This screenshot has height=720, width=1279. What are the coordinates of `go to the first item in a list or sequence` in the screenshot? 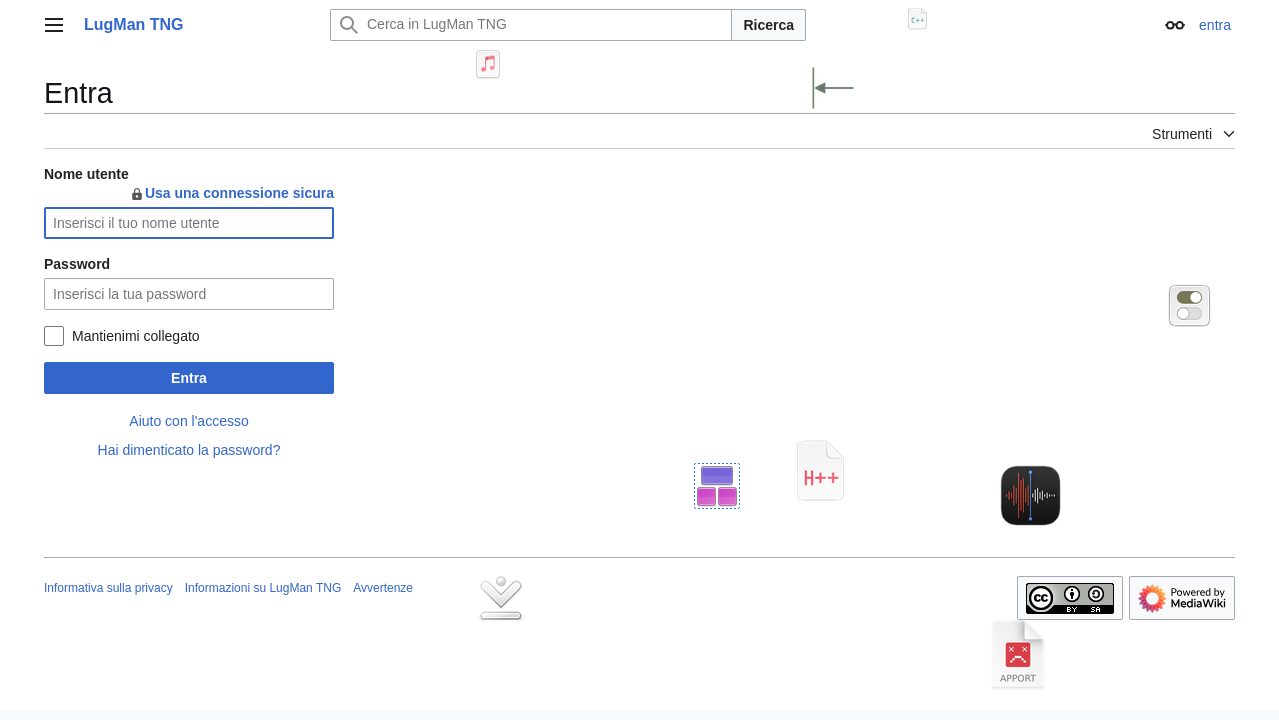 It's located at (833, 88).